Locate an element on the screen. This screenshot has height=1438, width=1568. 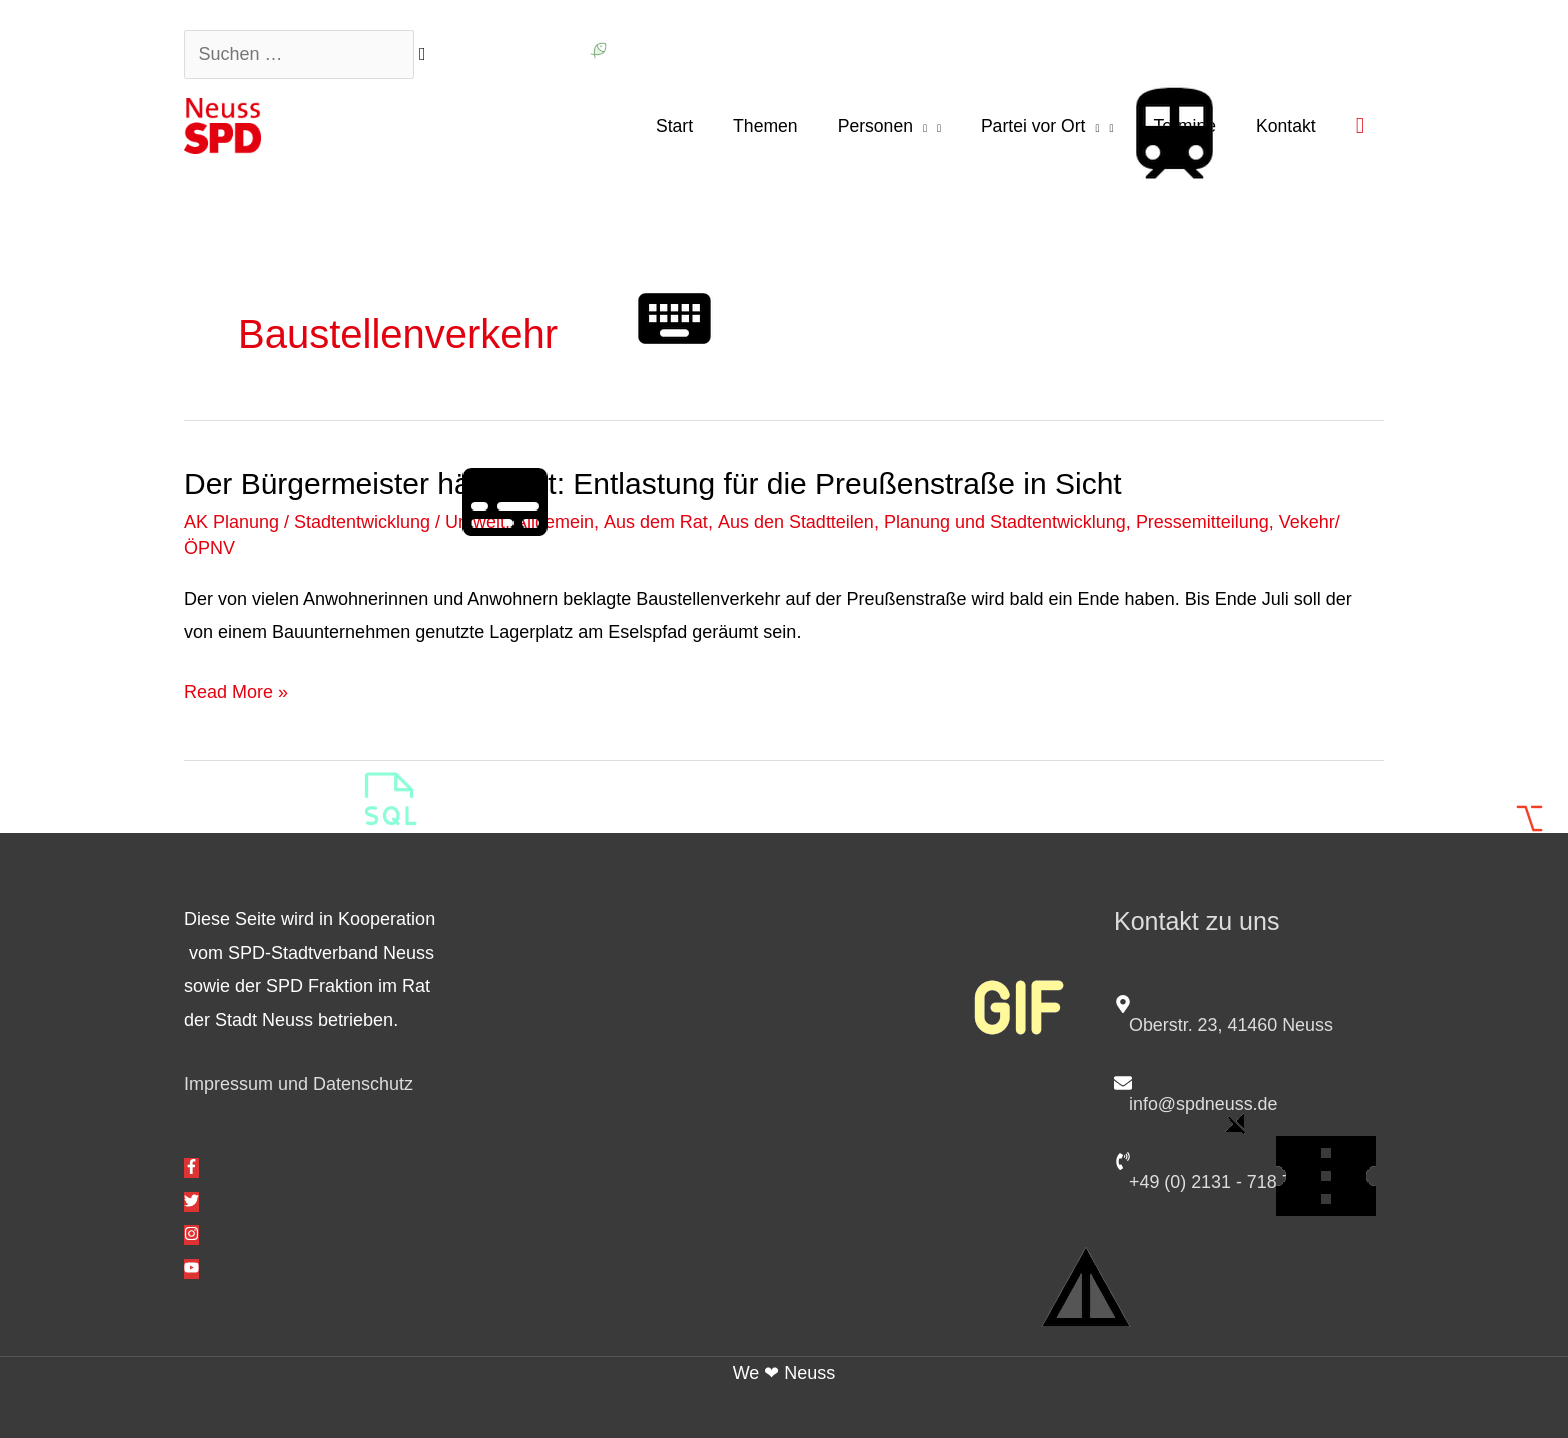
enable subtitles or closed captions is located at coordinates (505, 502).